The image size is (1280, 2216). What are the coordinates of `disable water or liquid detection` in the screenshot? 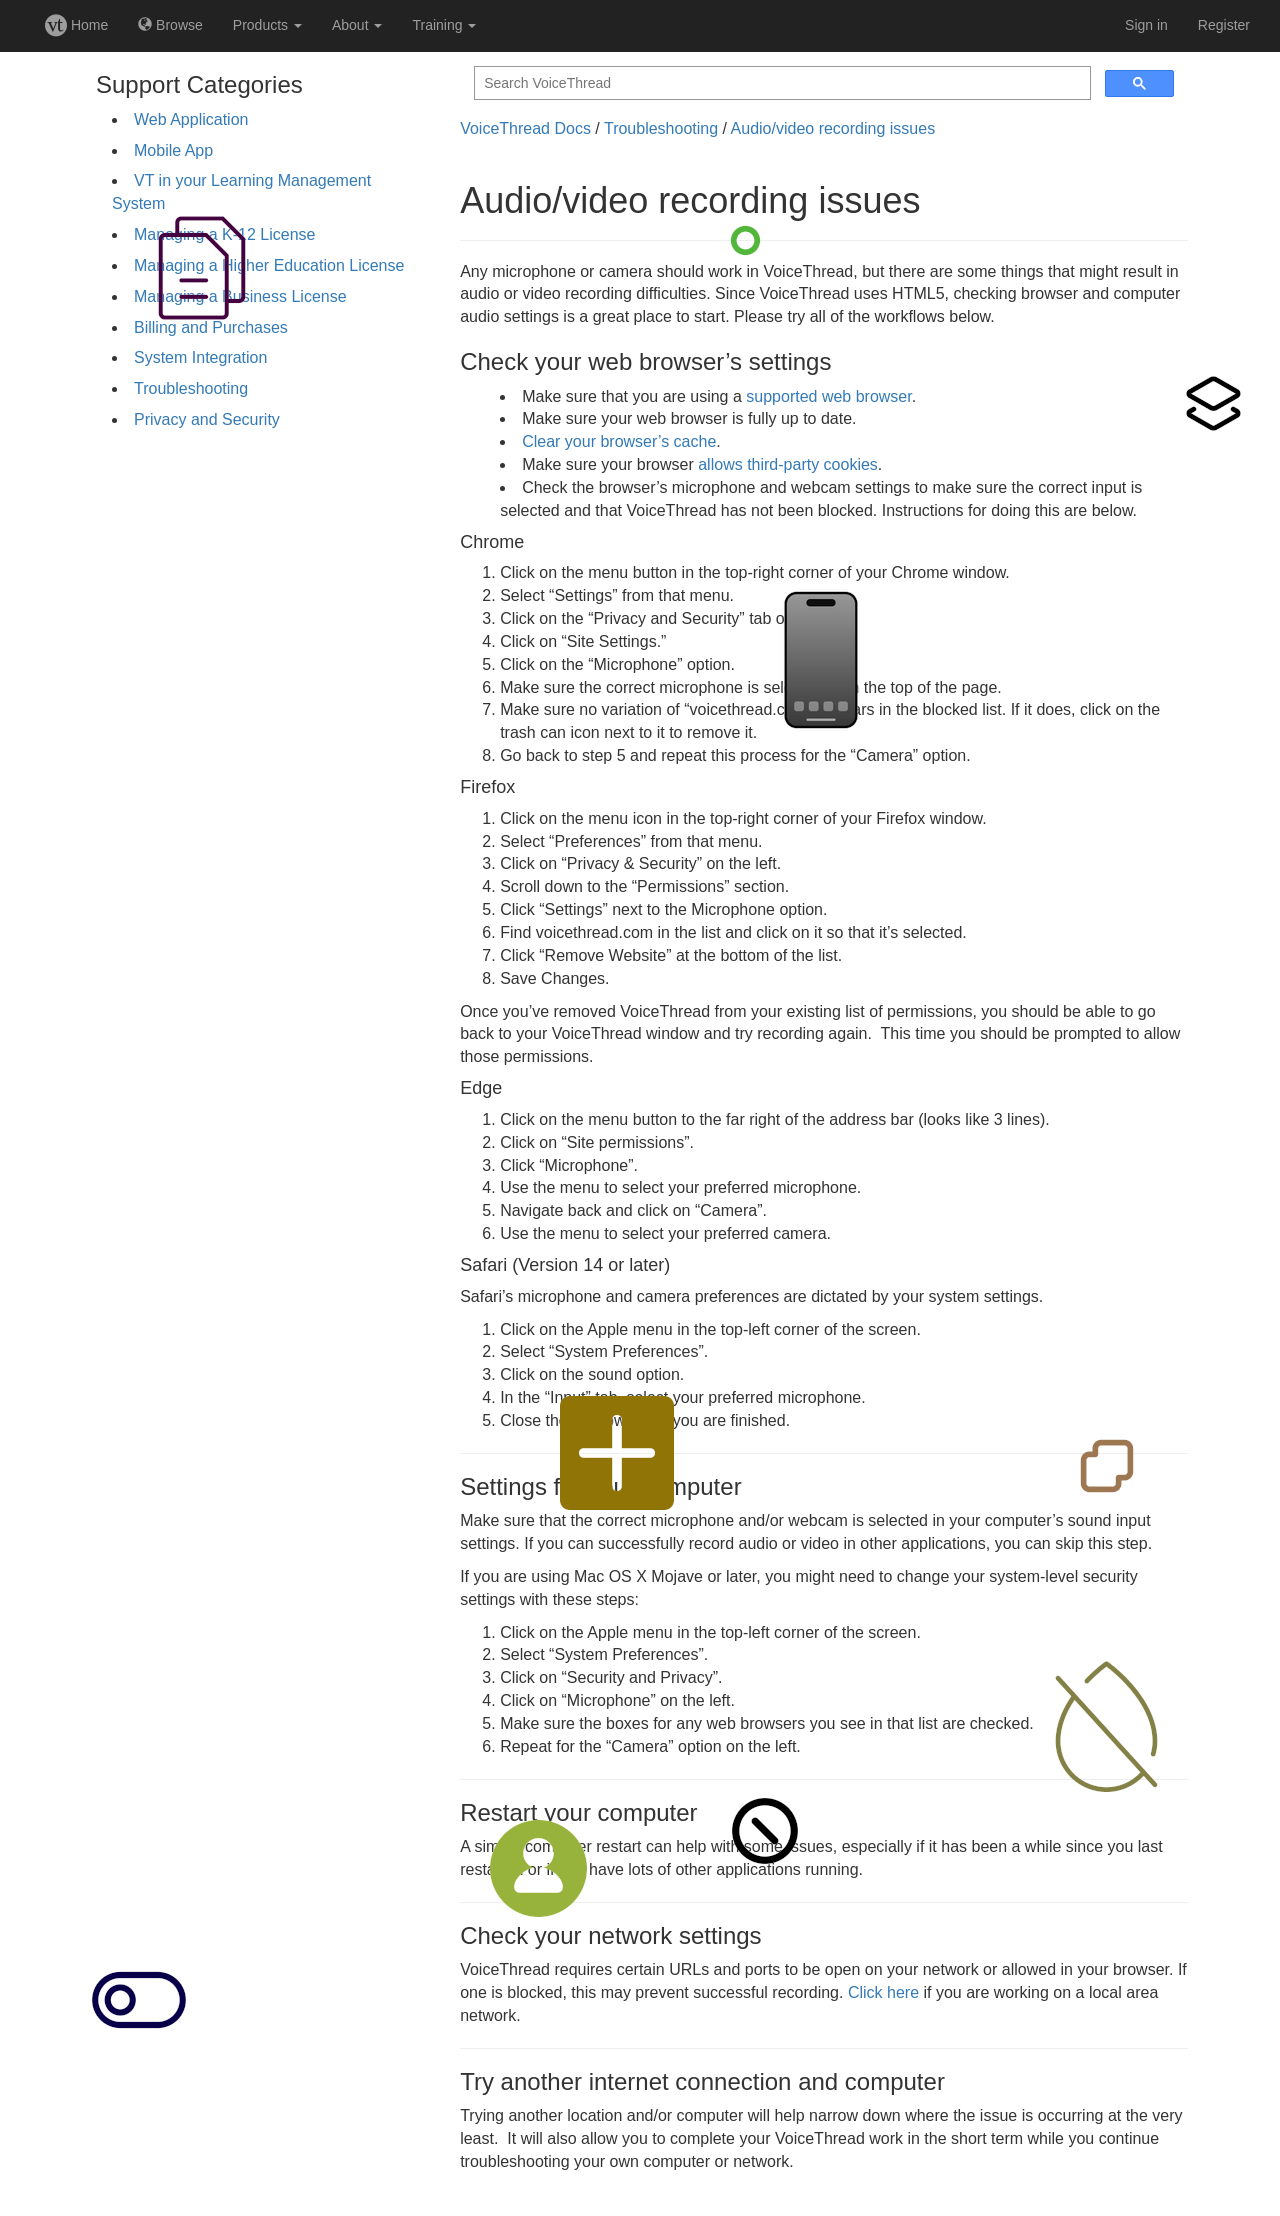 It's located at (1106, 1731).